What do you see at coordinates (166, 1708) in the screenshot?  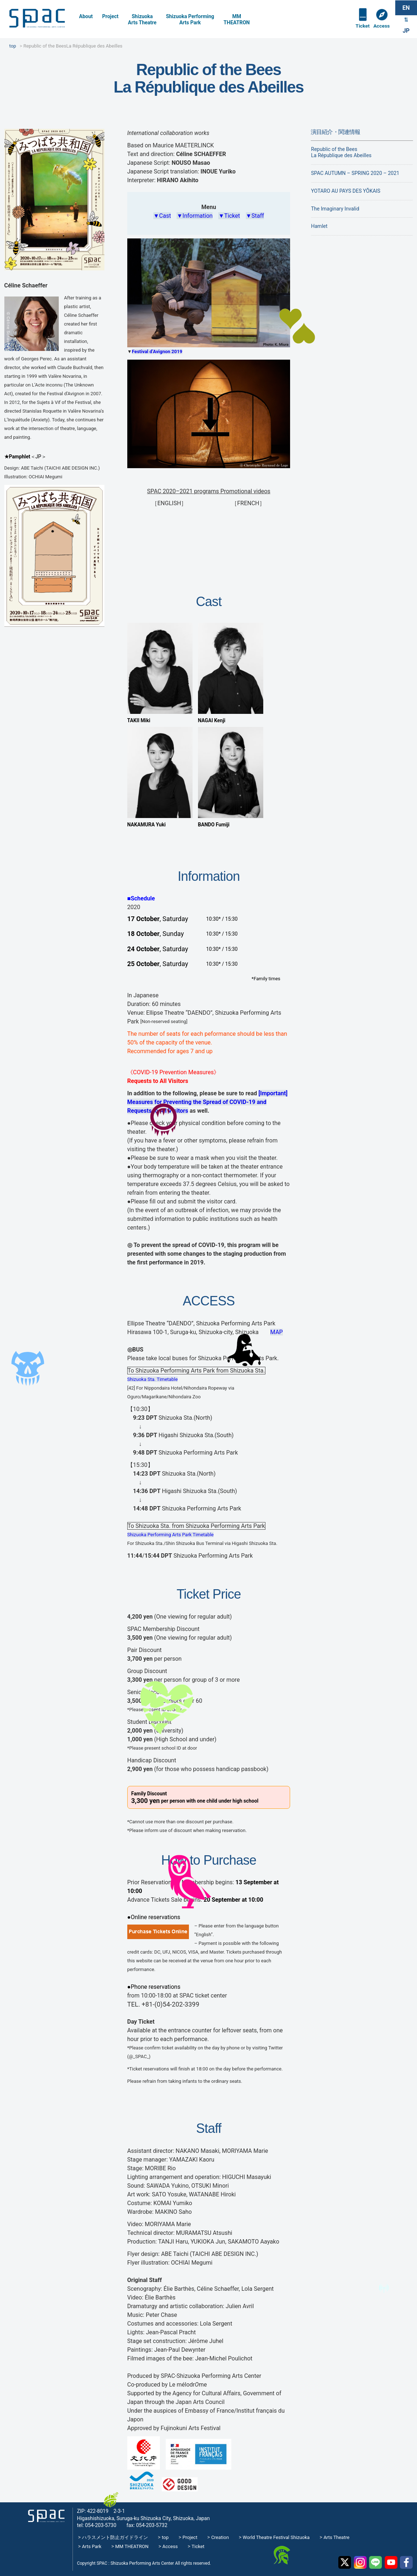 I see `indicates a healing or mending heart status` at bounding box center [166, 1708].